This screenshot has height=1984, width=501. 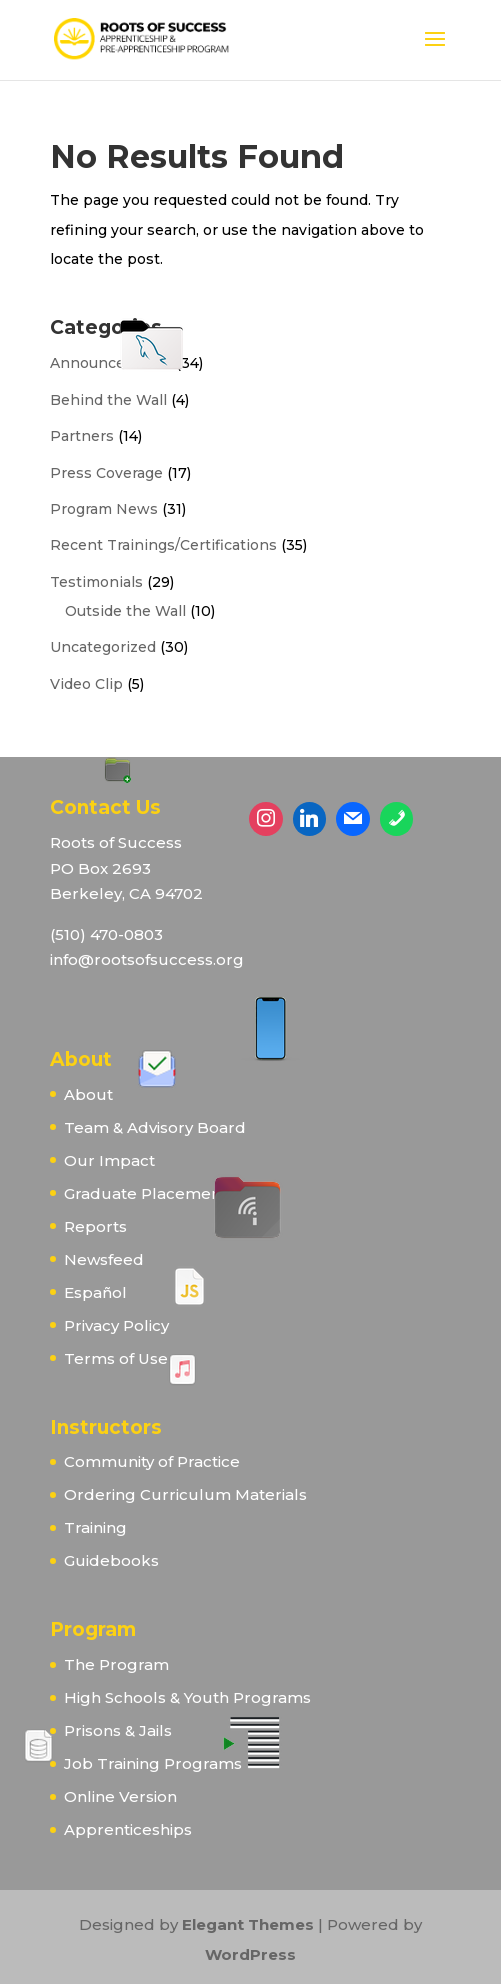 I want to click on an audio or music file, so click(x=182, y=1369).